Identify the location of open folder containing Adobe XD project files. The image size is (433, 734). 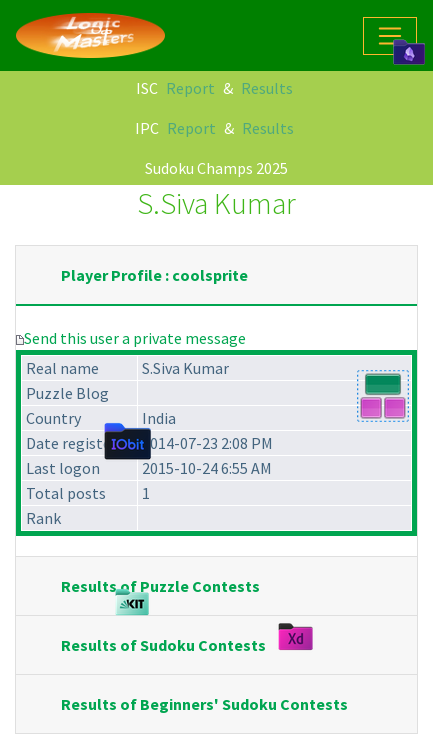
(295, 637).